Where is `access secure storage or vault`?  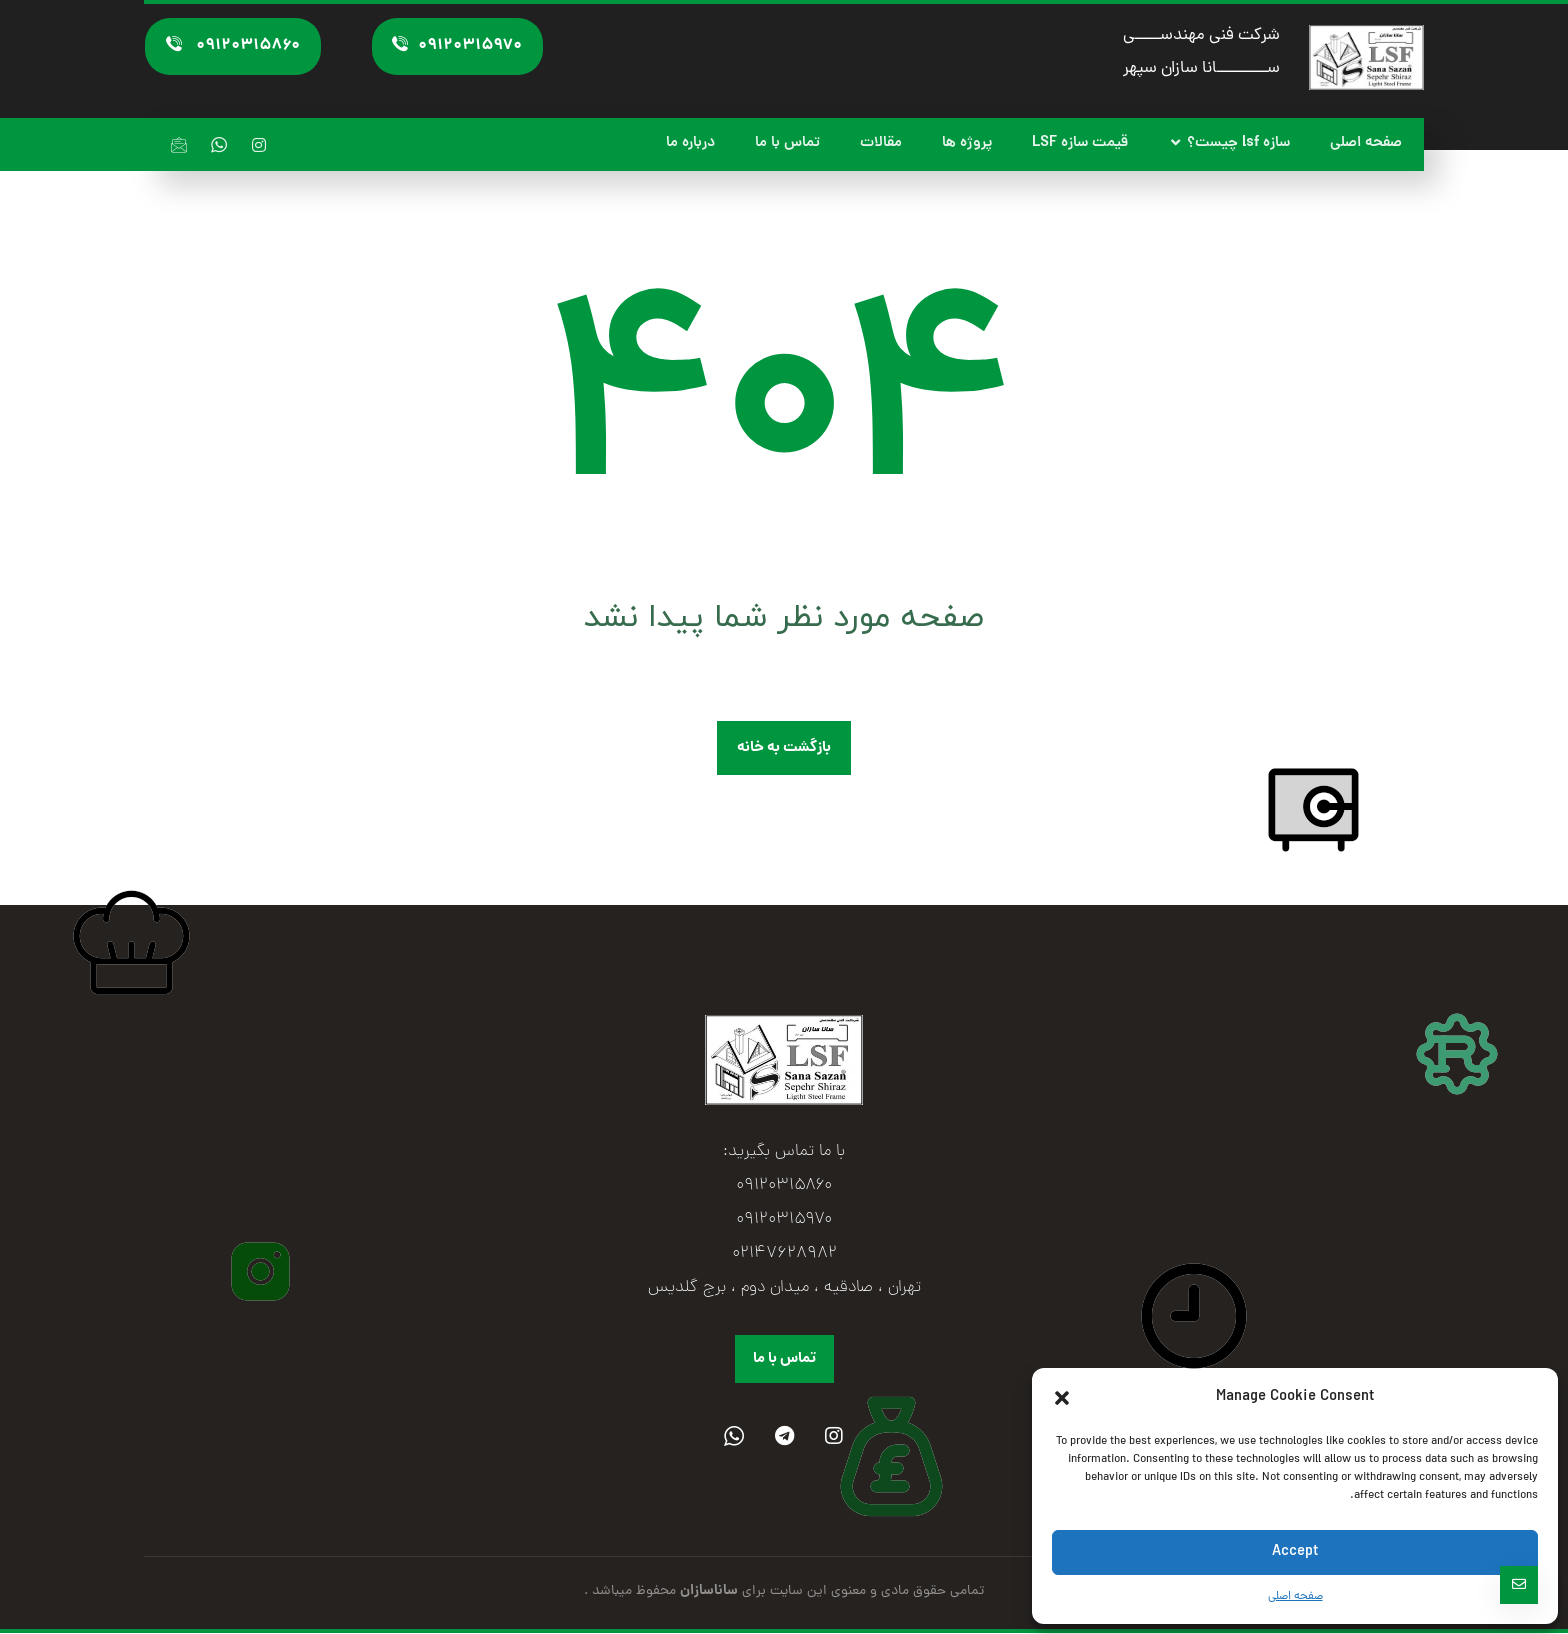 access secure storage or vault is located at coordinates (1313, 806).